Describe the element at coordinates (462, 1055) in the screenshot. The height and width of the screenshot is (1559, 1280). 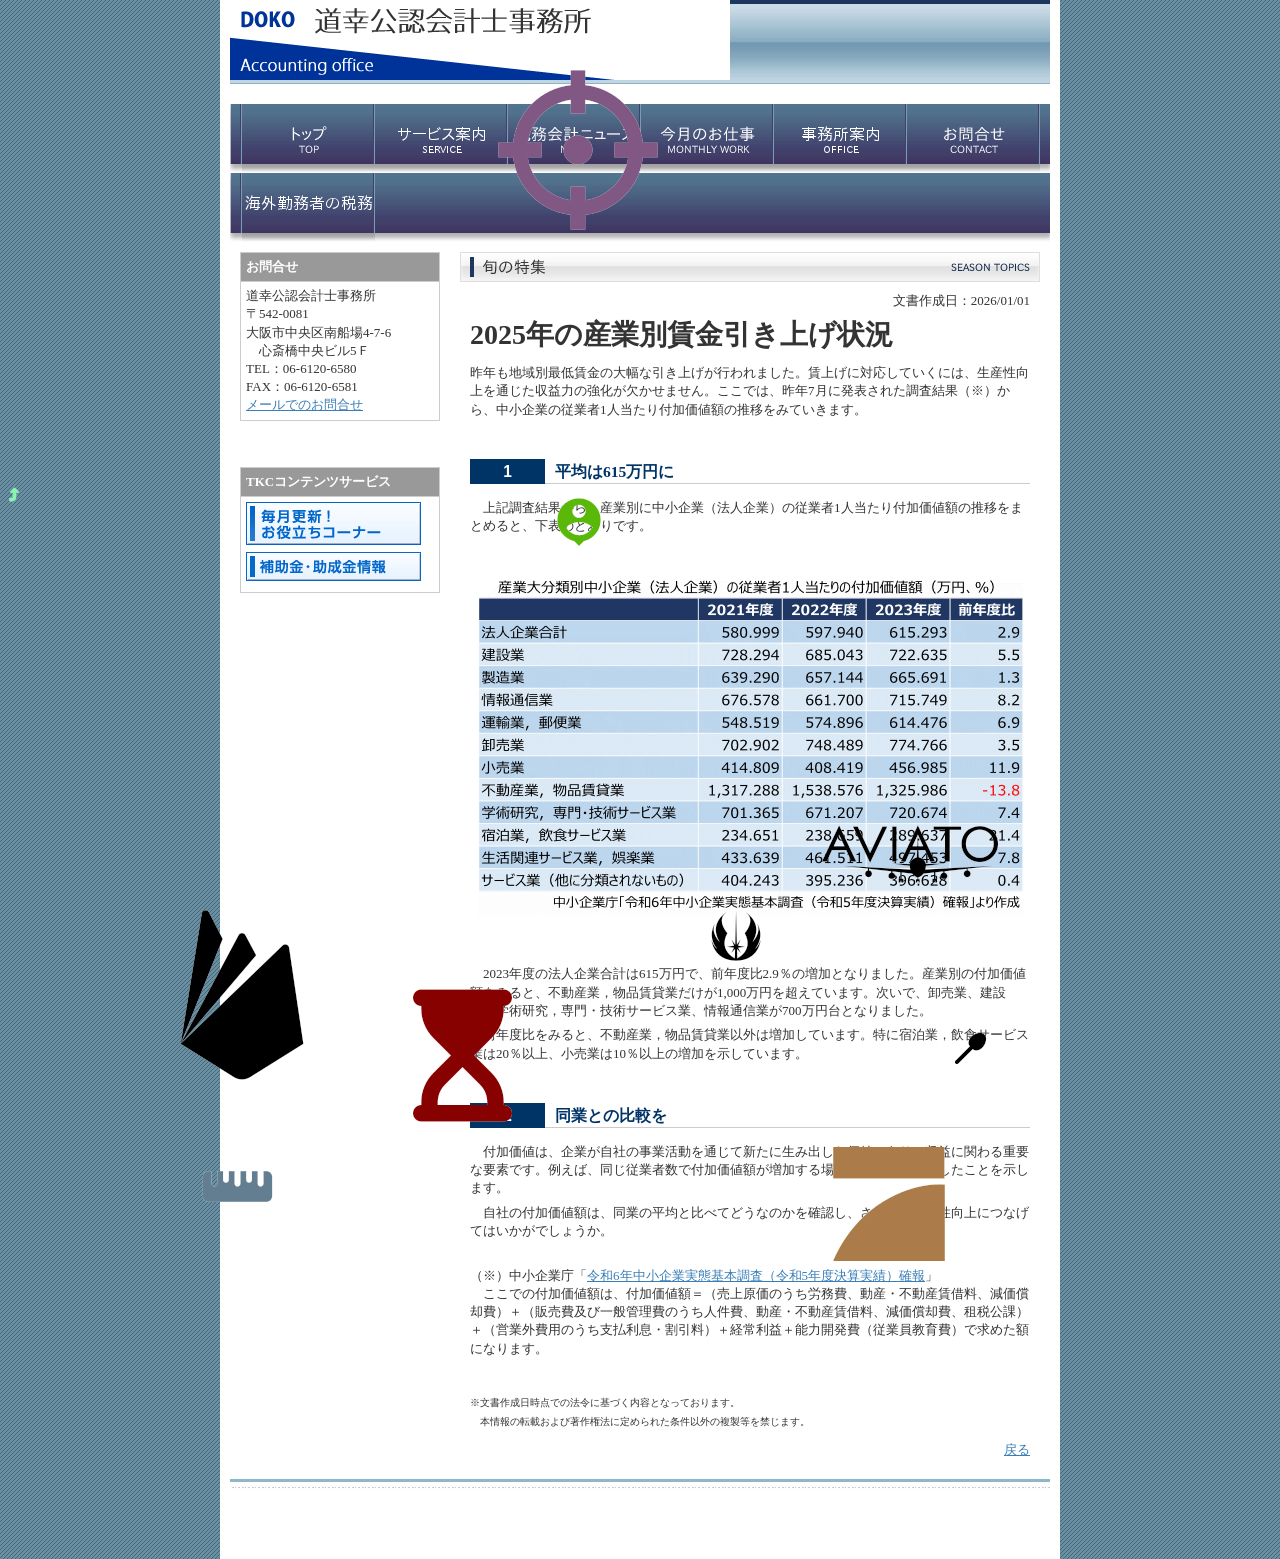
I see `indicates a process has just started or is beginning` at that location.